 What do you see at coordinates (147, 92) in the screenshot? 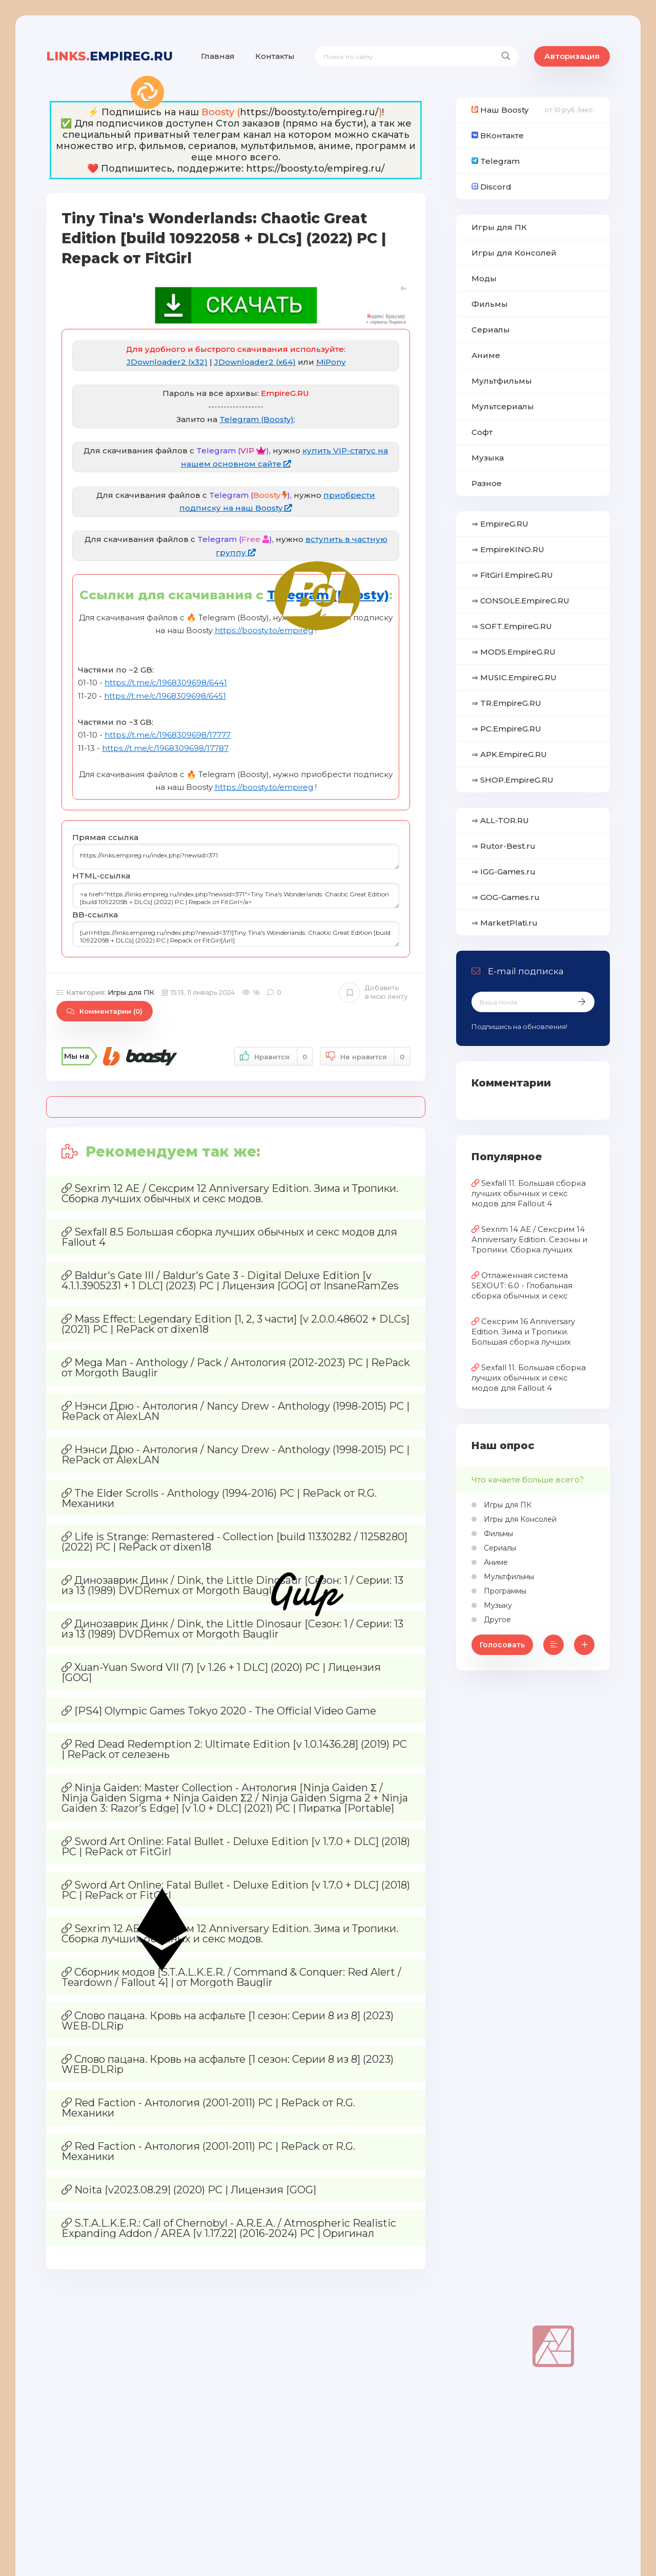
I see `open Element messaging app` at bounding box center [147, 92].